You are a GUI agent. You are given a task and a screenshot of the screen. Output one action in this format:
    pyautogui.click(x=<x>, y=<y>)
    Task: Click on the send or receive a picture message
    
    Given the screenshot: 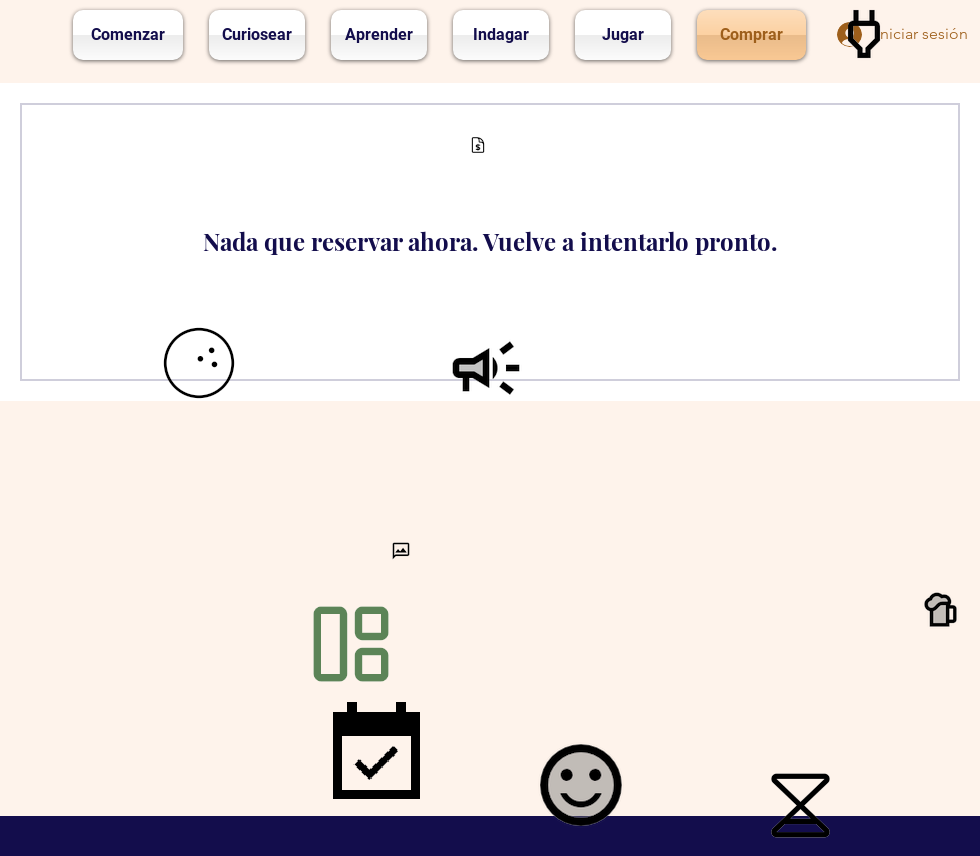 What is the action you would take?
    pyautogui.click(x=401, y=551)
    